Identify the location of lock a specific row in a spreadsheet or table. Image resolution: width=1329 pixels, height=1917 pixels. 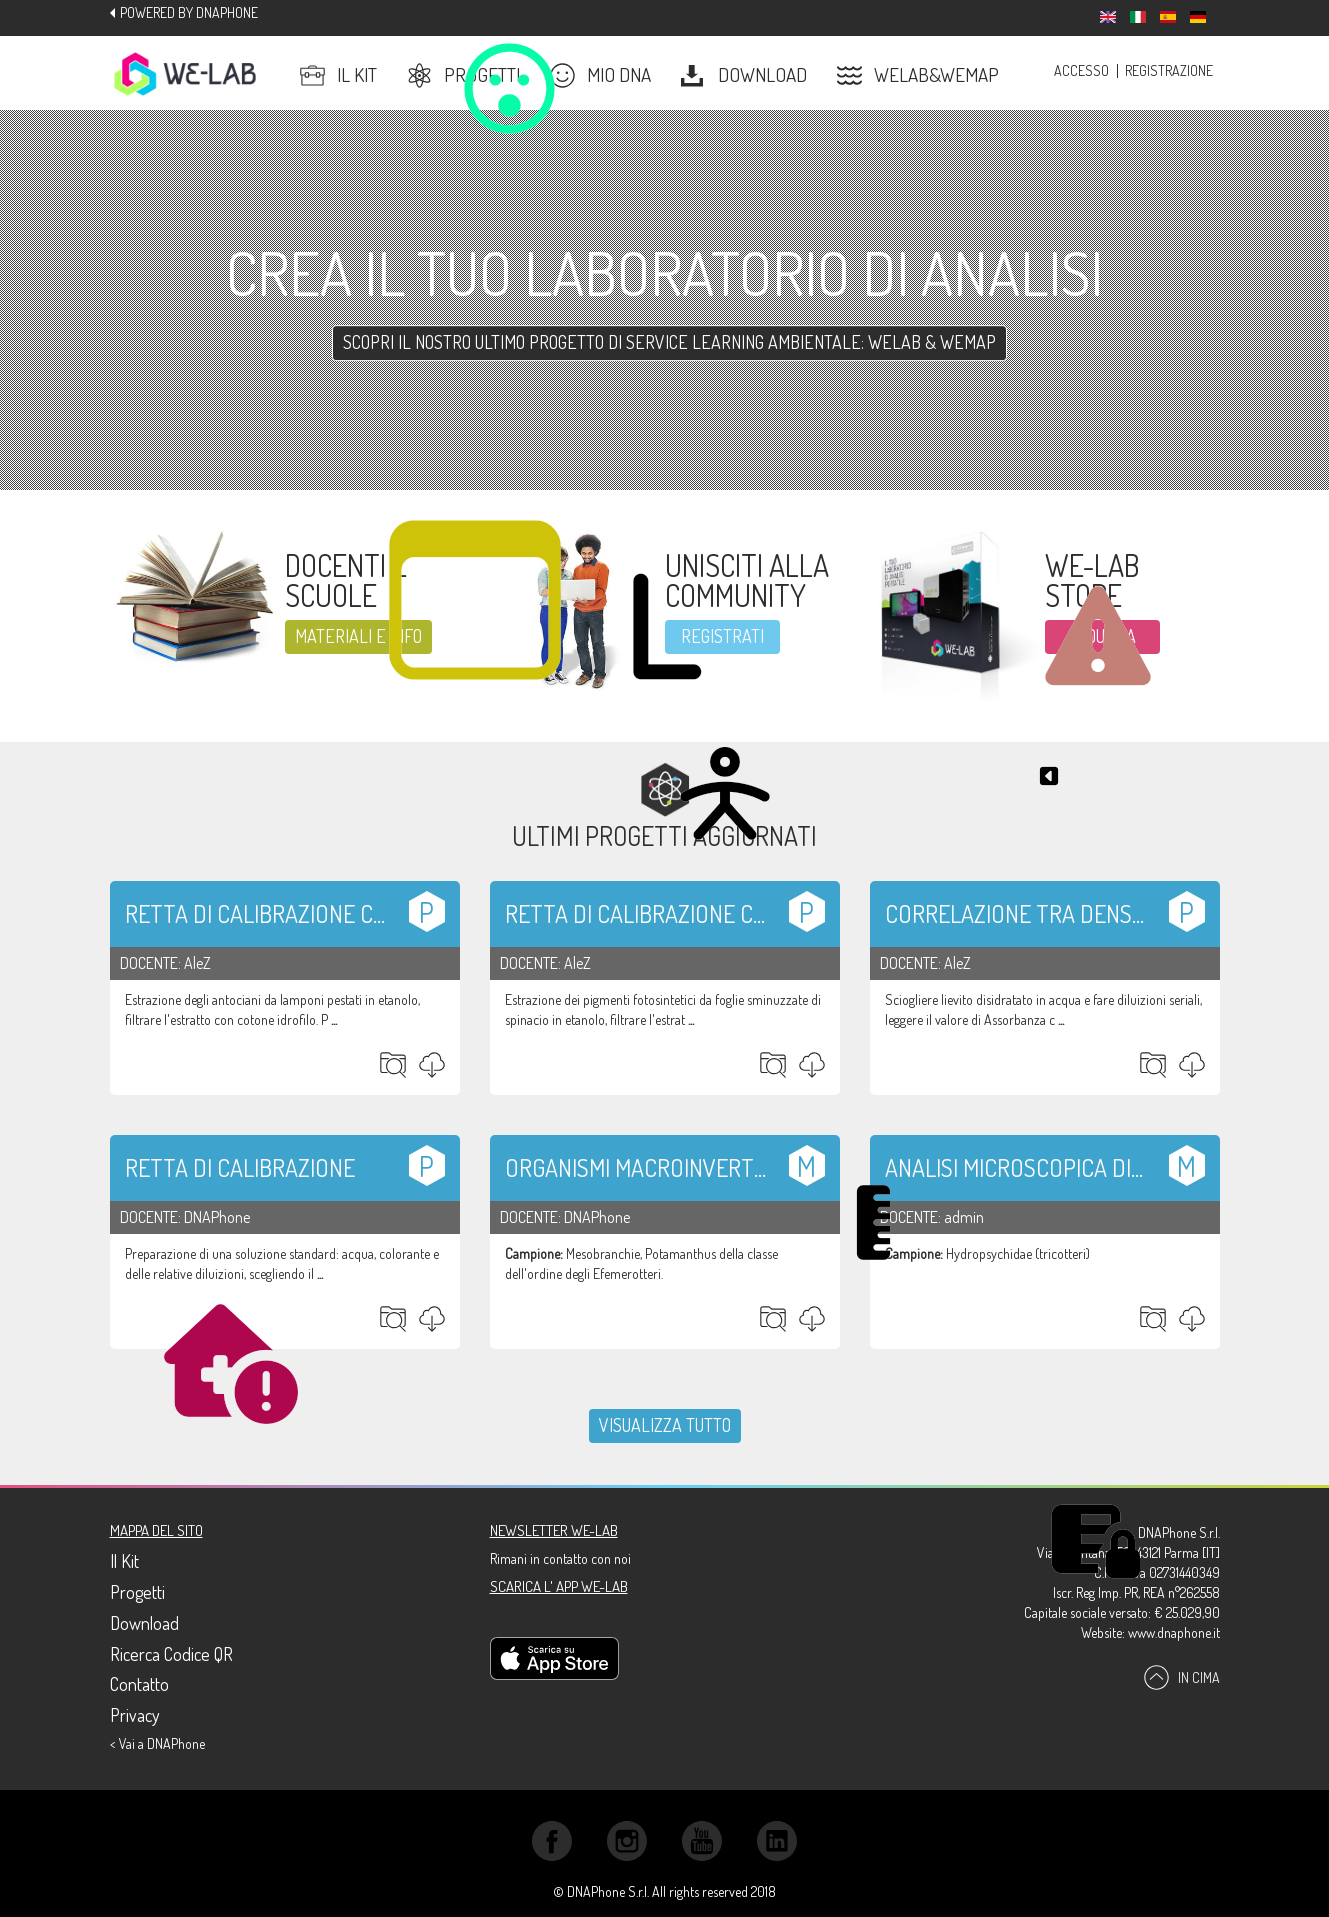
(1091, 1539).